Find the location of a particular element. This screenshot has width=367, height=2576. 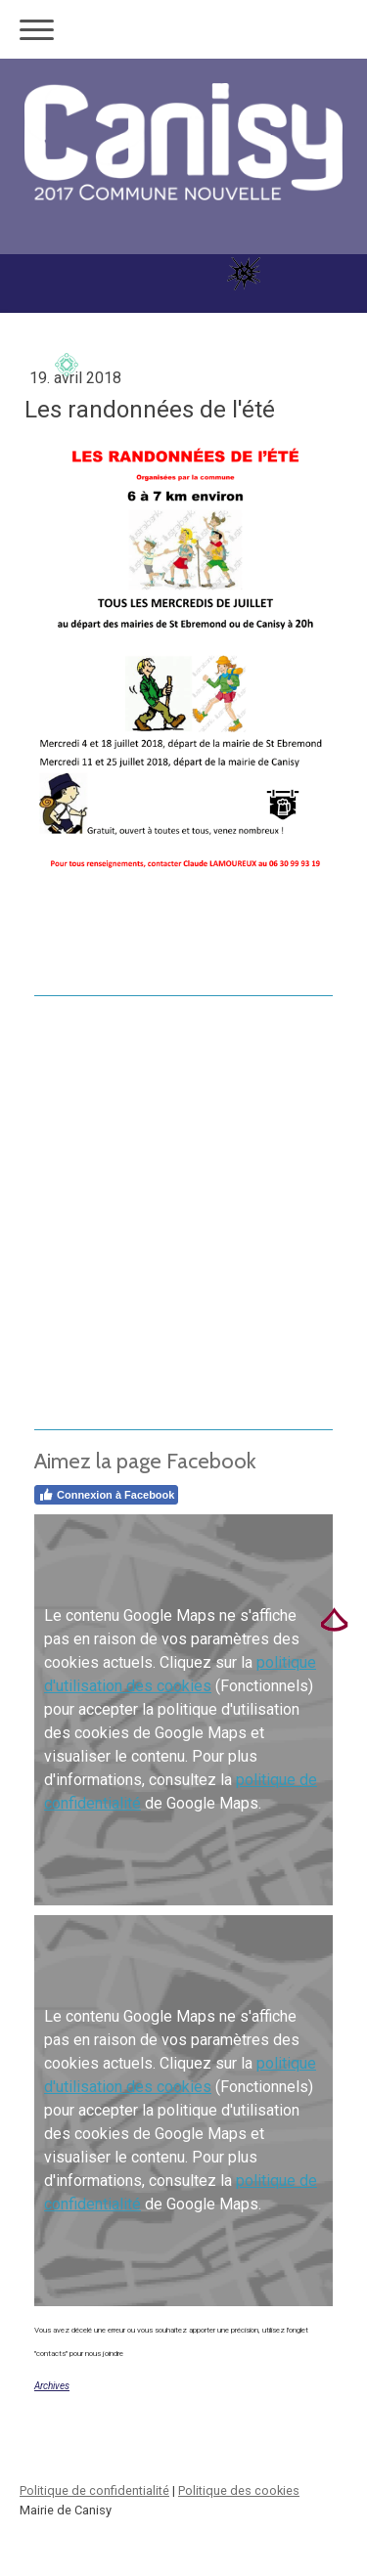

indicates nuclear fission or atomic reaction is located at coordinates (244, 274).